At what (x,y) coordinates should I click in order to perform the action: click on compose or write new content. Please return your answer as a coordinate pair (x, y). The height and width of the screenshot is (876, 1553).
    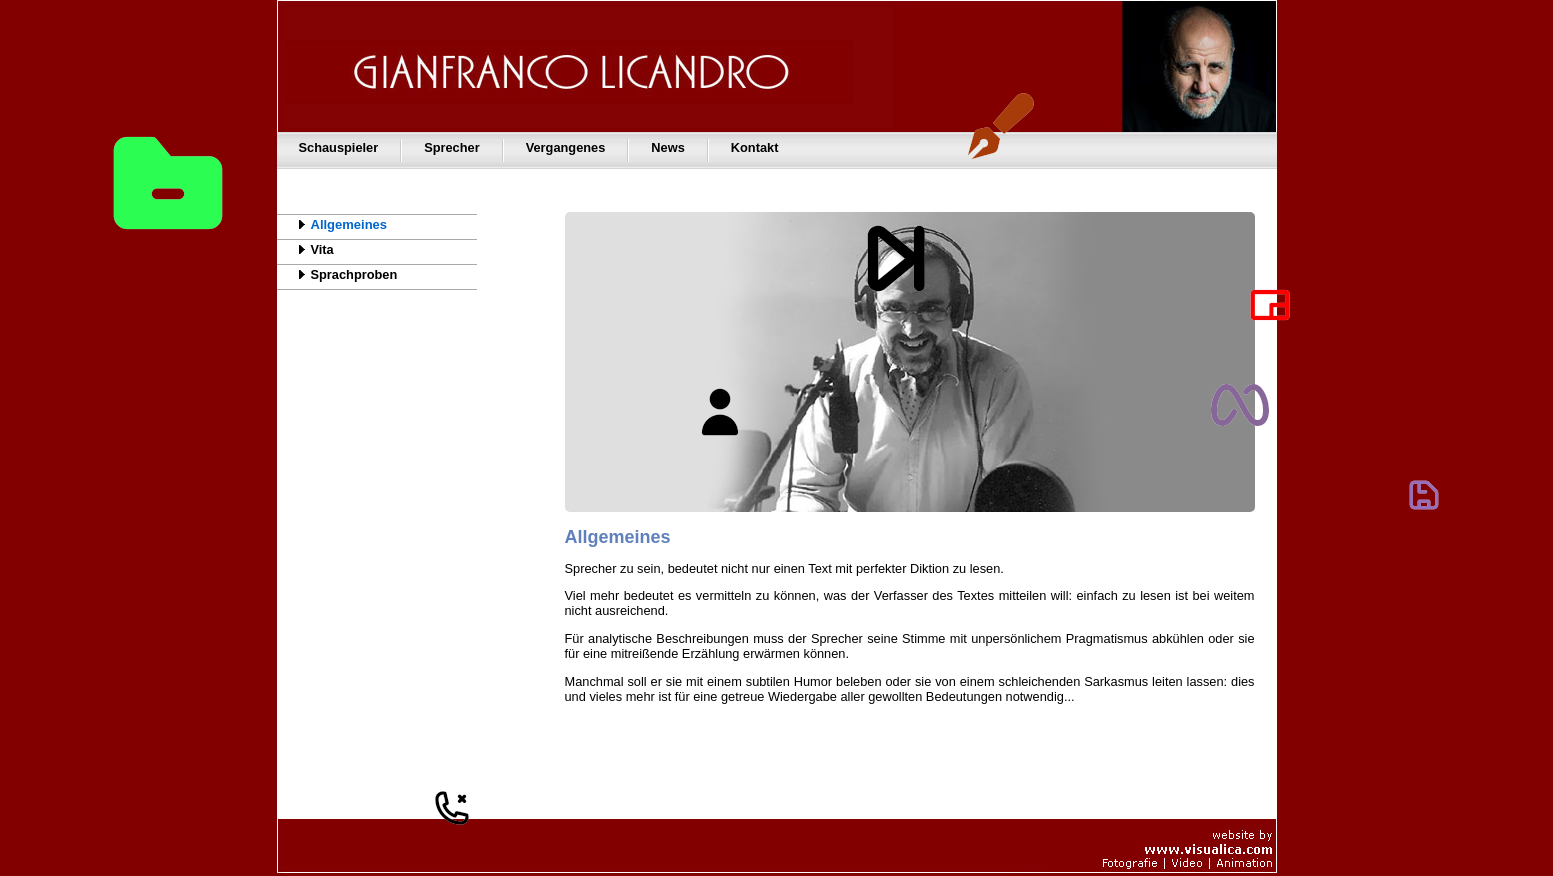
    Looking at the image, I should click on (1000, 126).